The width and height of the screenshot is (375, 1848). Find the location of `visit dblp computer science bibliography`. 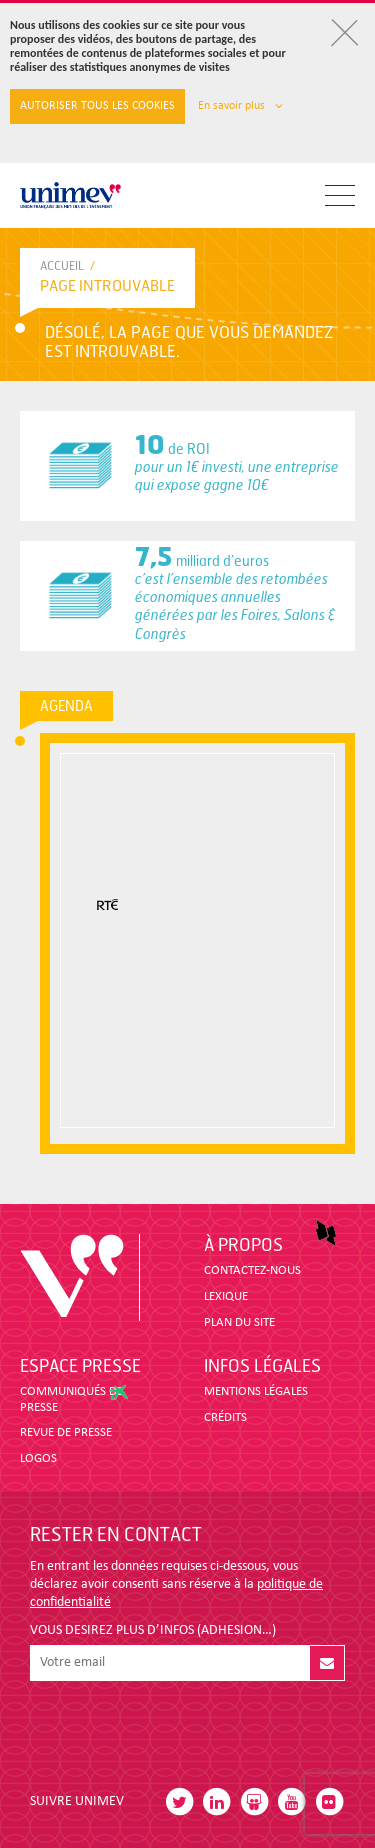

visit dblp computer science bibliography is located at coordinates (326, 1233).